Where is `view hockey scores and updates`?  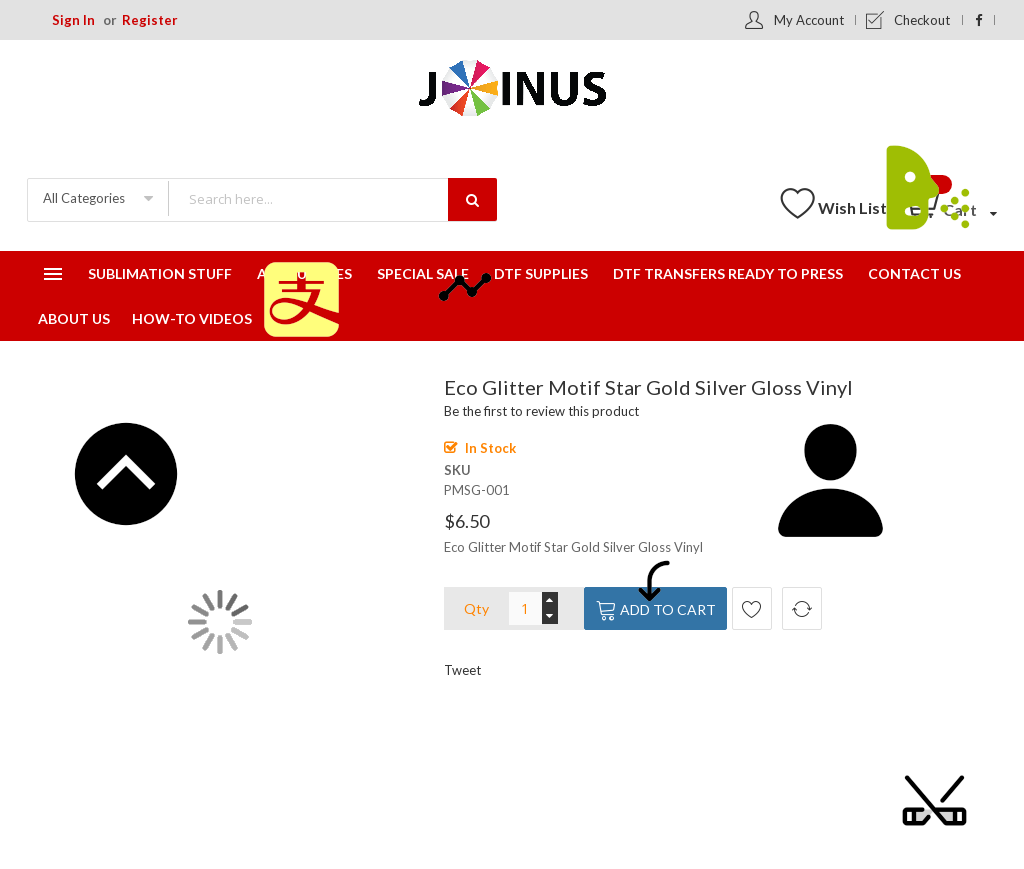 view hockey scores and updates is located at coordinates (934, 800).